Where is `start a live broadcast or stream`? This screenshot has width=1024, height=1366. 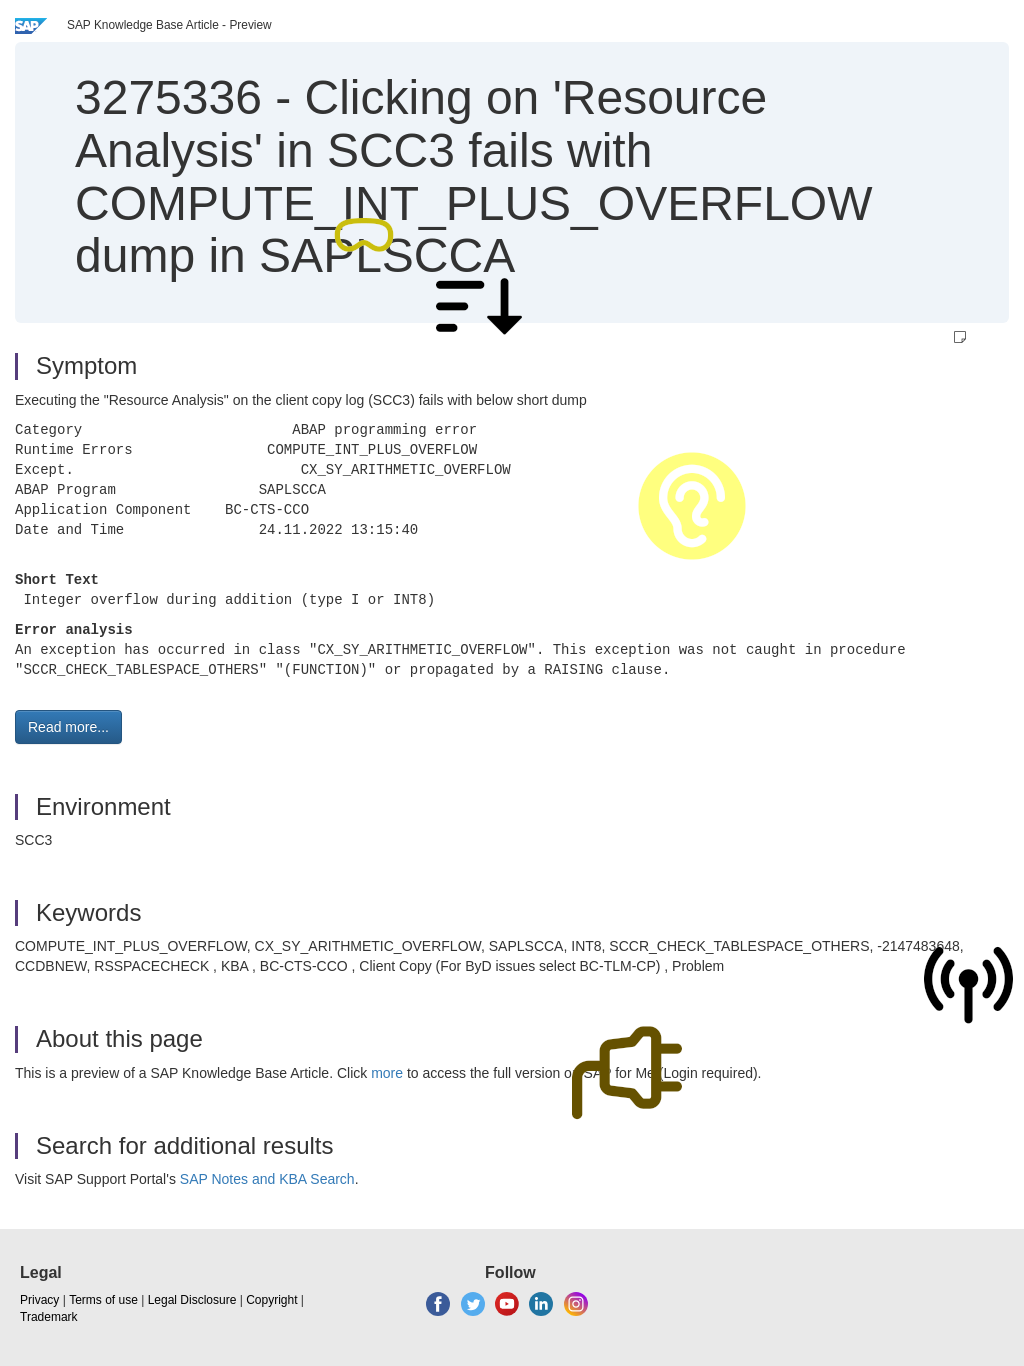 start a live broadcast or stream is located at coordinates (968, 984).